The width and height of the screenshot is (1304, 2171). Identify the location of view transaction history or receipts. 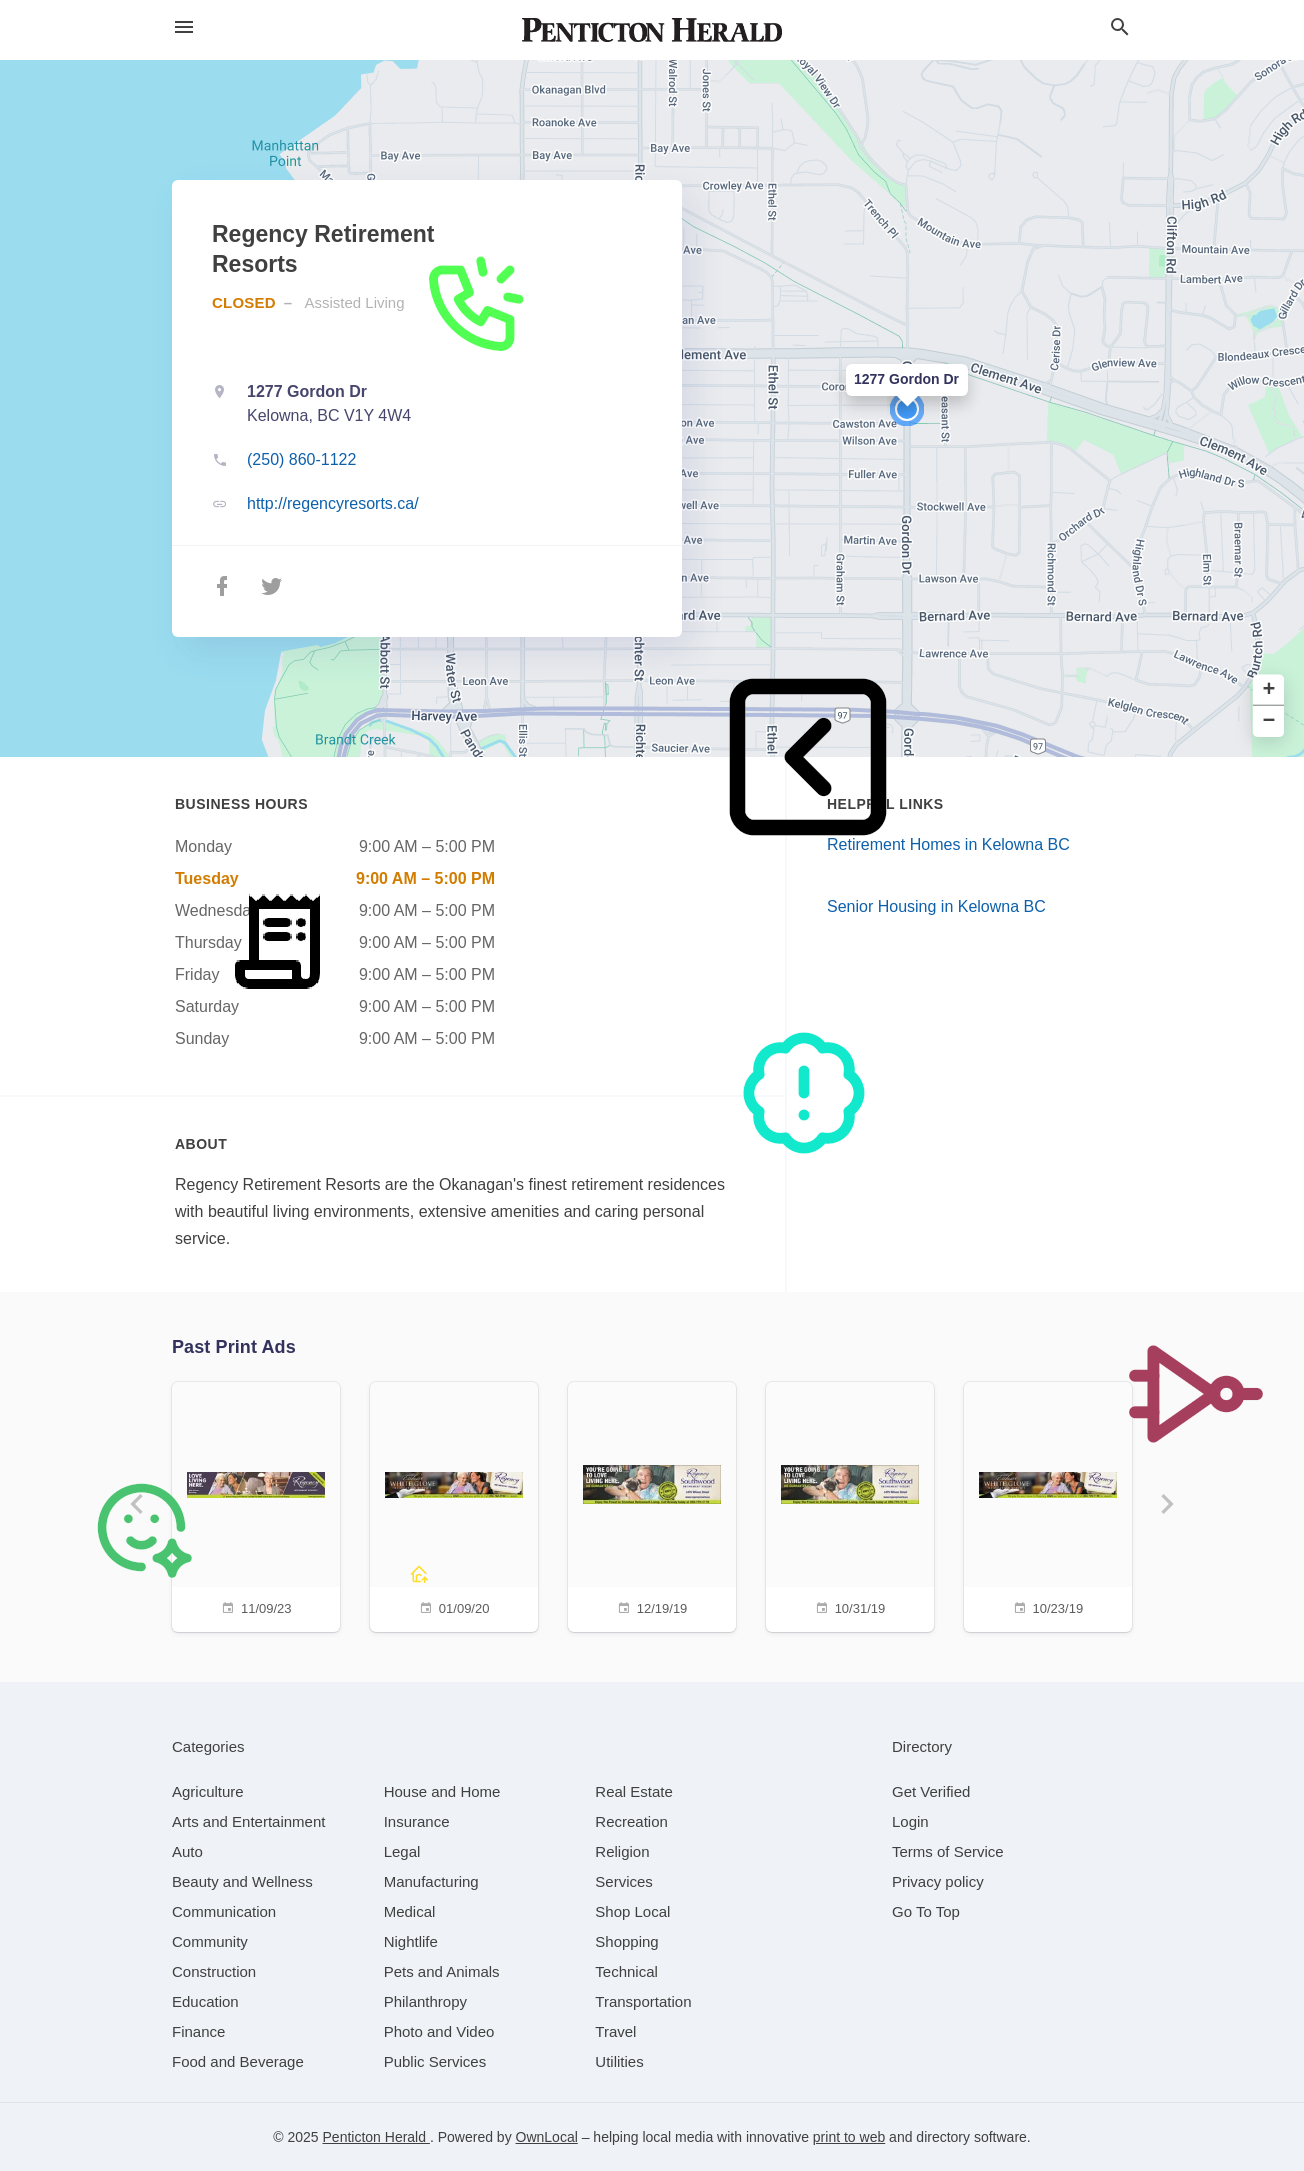
(277, 941).